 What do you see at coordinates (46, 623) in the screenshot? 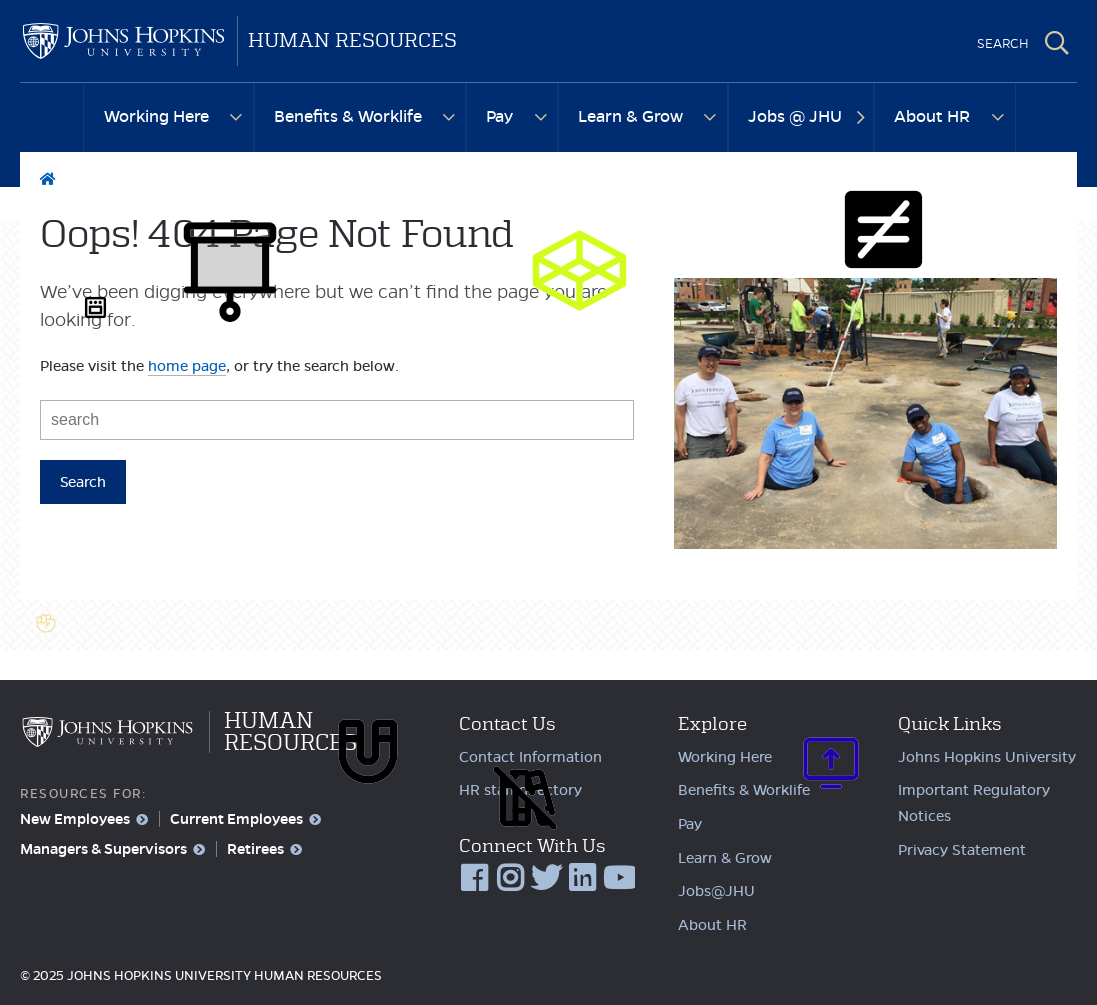
I see `indicates solidarity or support` at bounding box center [46, 623].